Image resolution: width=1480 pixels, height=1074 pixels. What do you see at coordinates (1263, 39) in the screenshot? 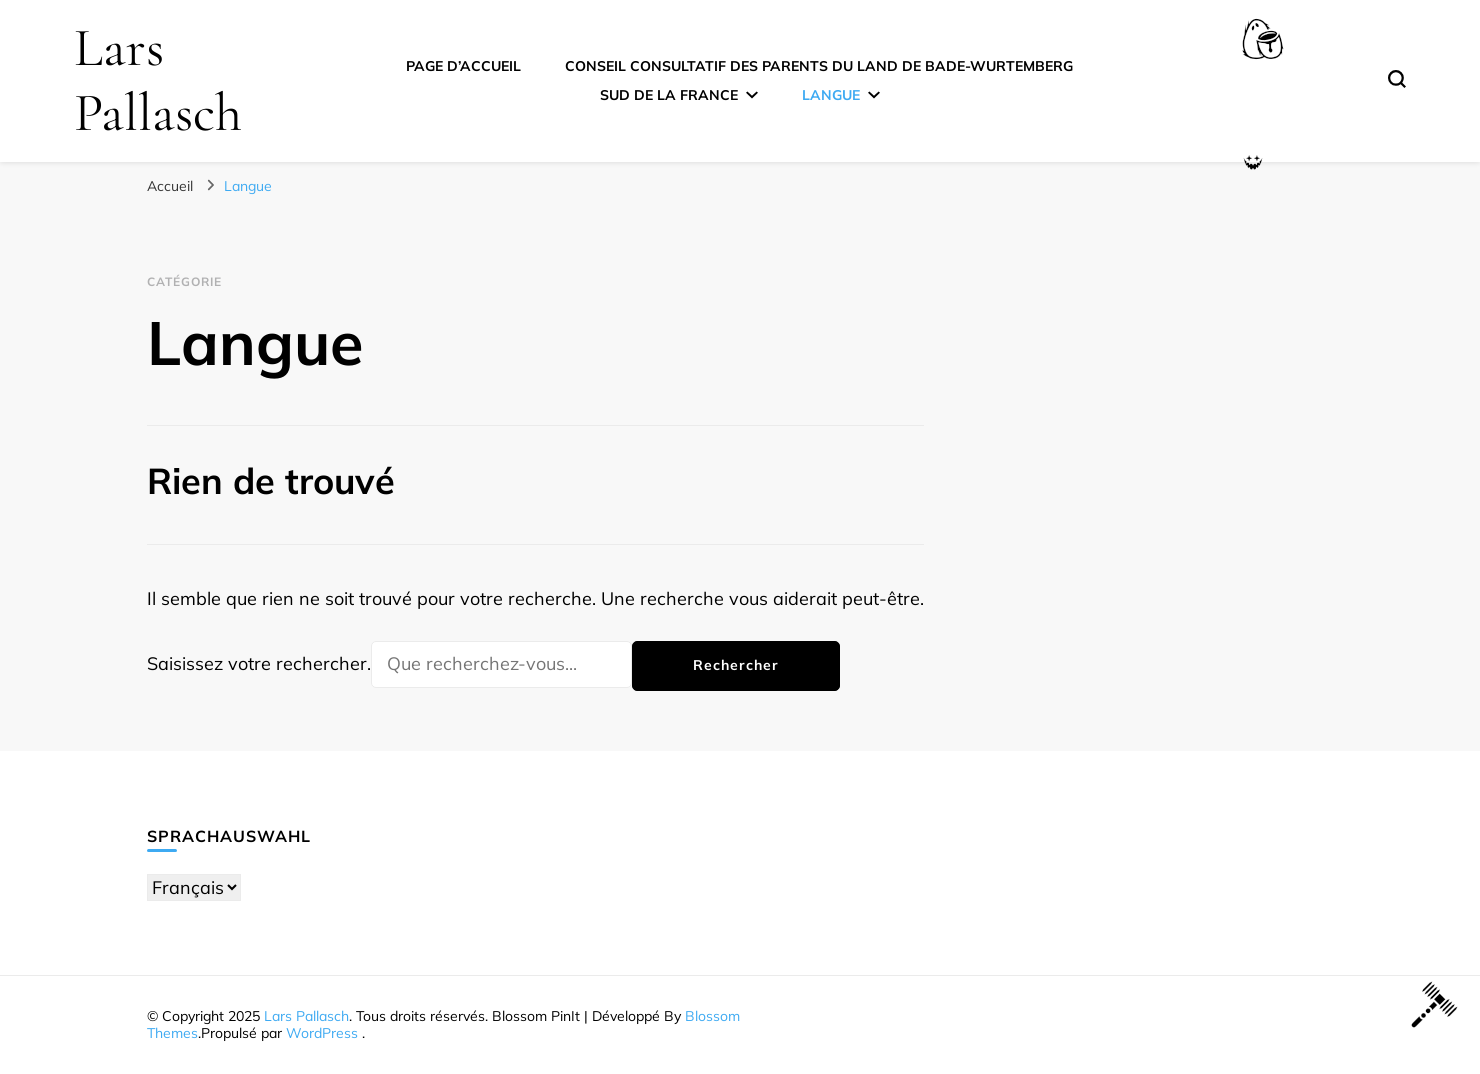
I see `tropical or beach-themed game item` at bounding box center [1263, 39].